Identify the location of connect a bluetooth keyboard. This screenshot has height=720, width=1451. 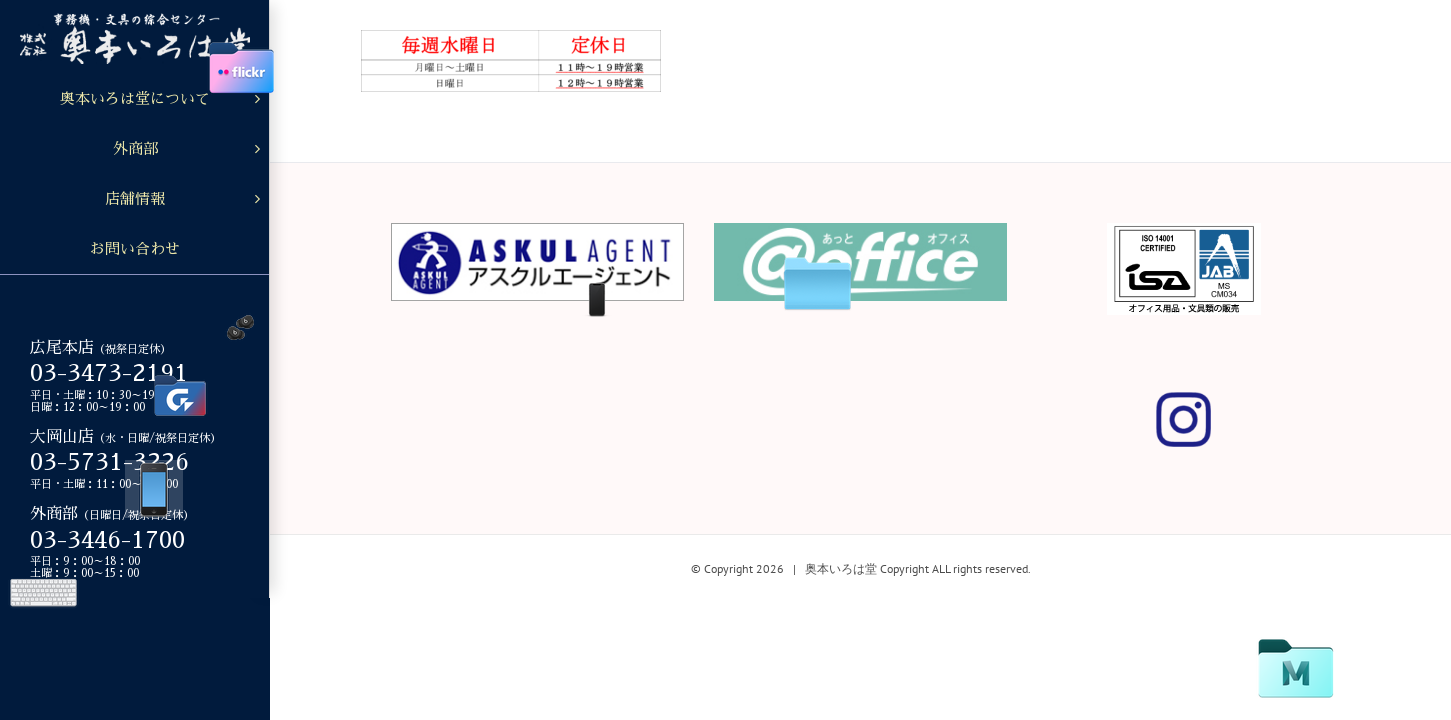
(43, 592).